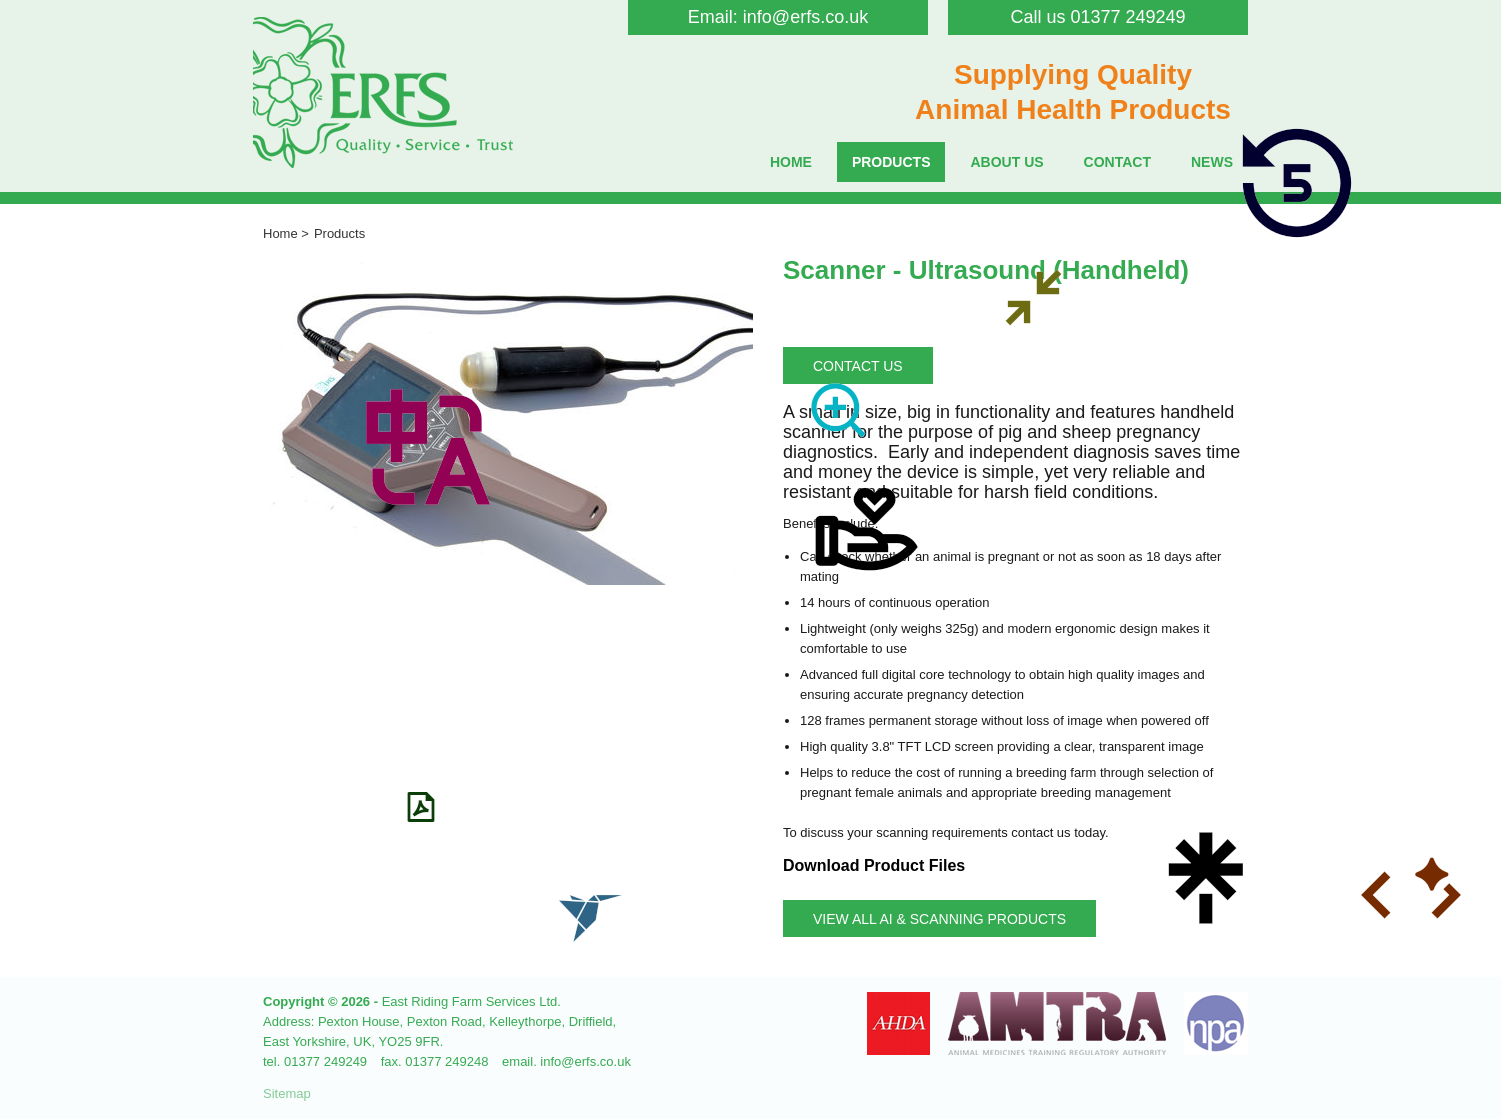  Describe the element at coordinates (590, 918) in the screenshot. I see `visit freelancer.com website` at that location.